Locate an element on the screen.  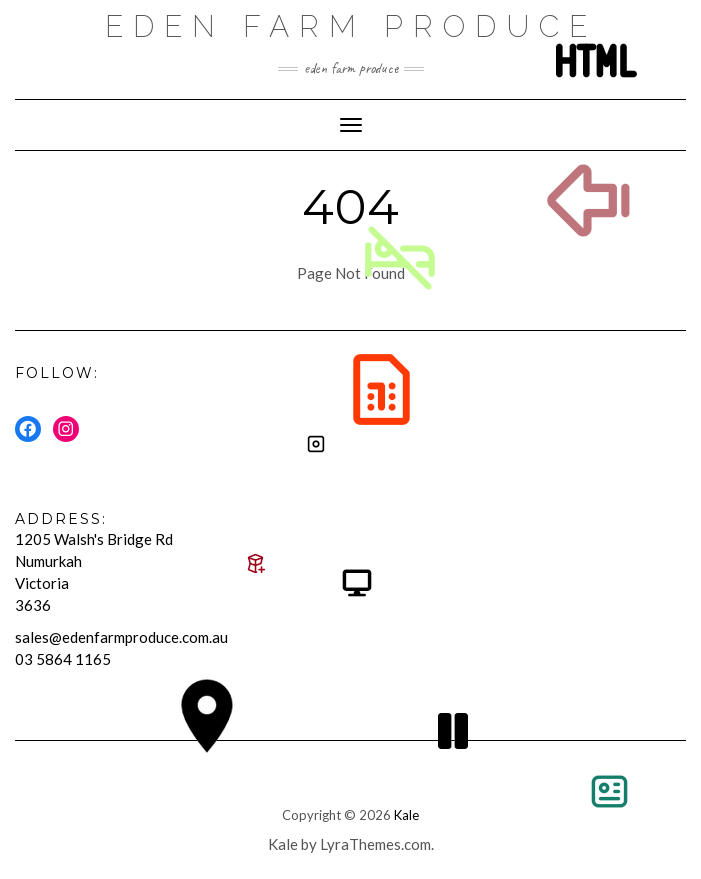
apply a mask to selected layer or object is located at coordinates (316, 444).